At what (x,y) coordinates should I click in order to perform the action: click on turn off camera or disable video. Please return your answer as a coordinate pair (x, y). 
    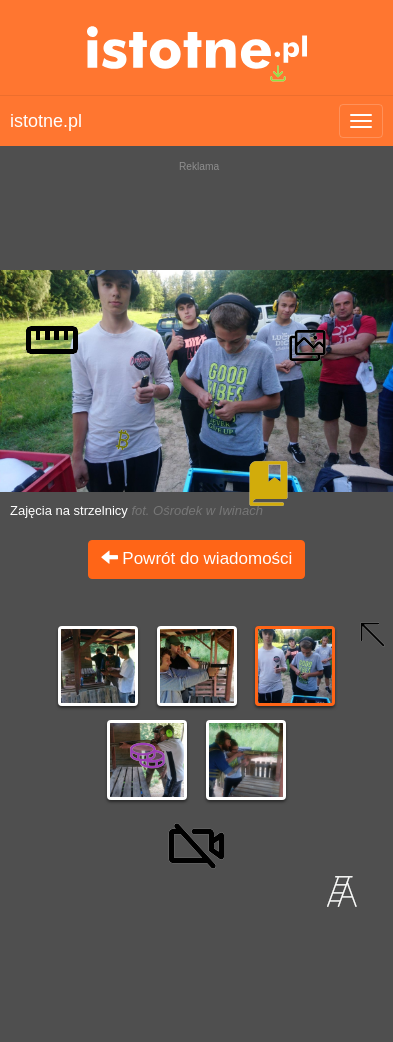
    Looking at the image, I should click on (195, 846).